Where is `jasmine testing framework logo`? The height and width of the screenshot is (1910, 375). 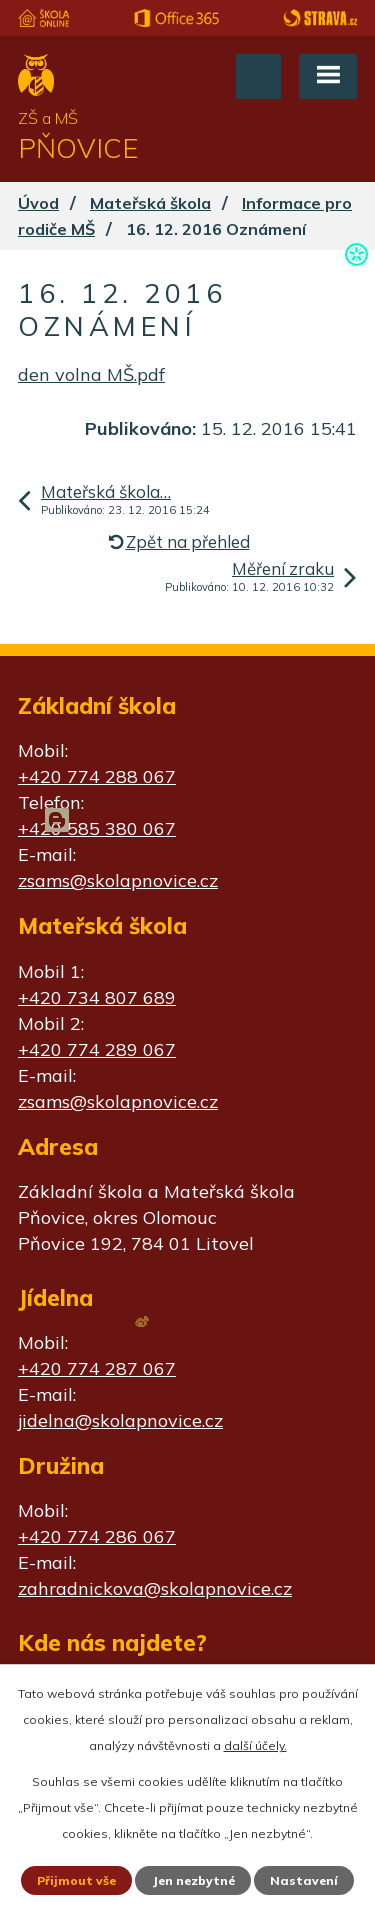
jasmine testing framework logo is located at coordinates (356, 254).